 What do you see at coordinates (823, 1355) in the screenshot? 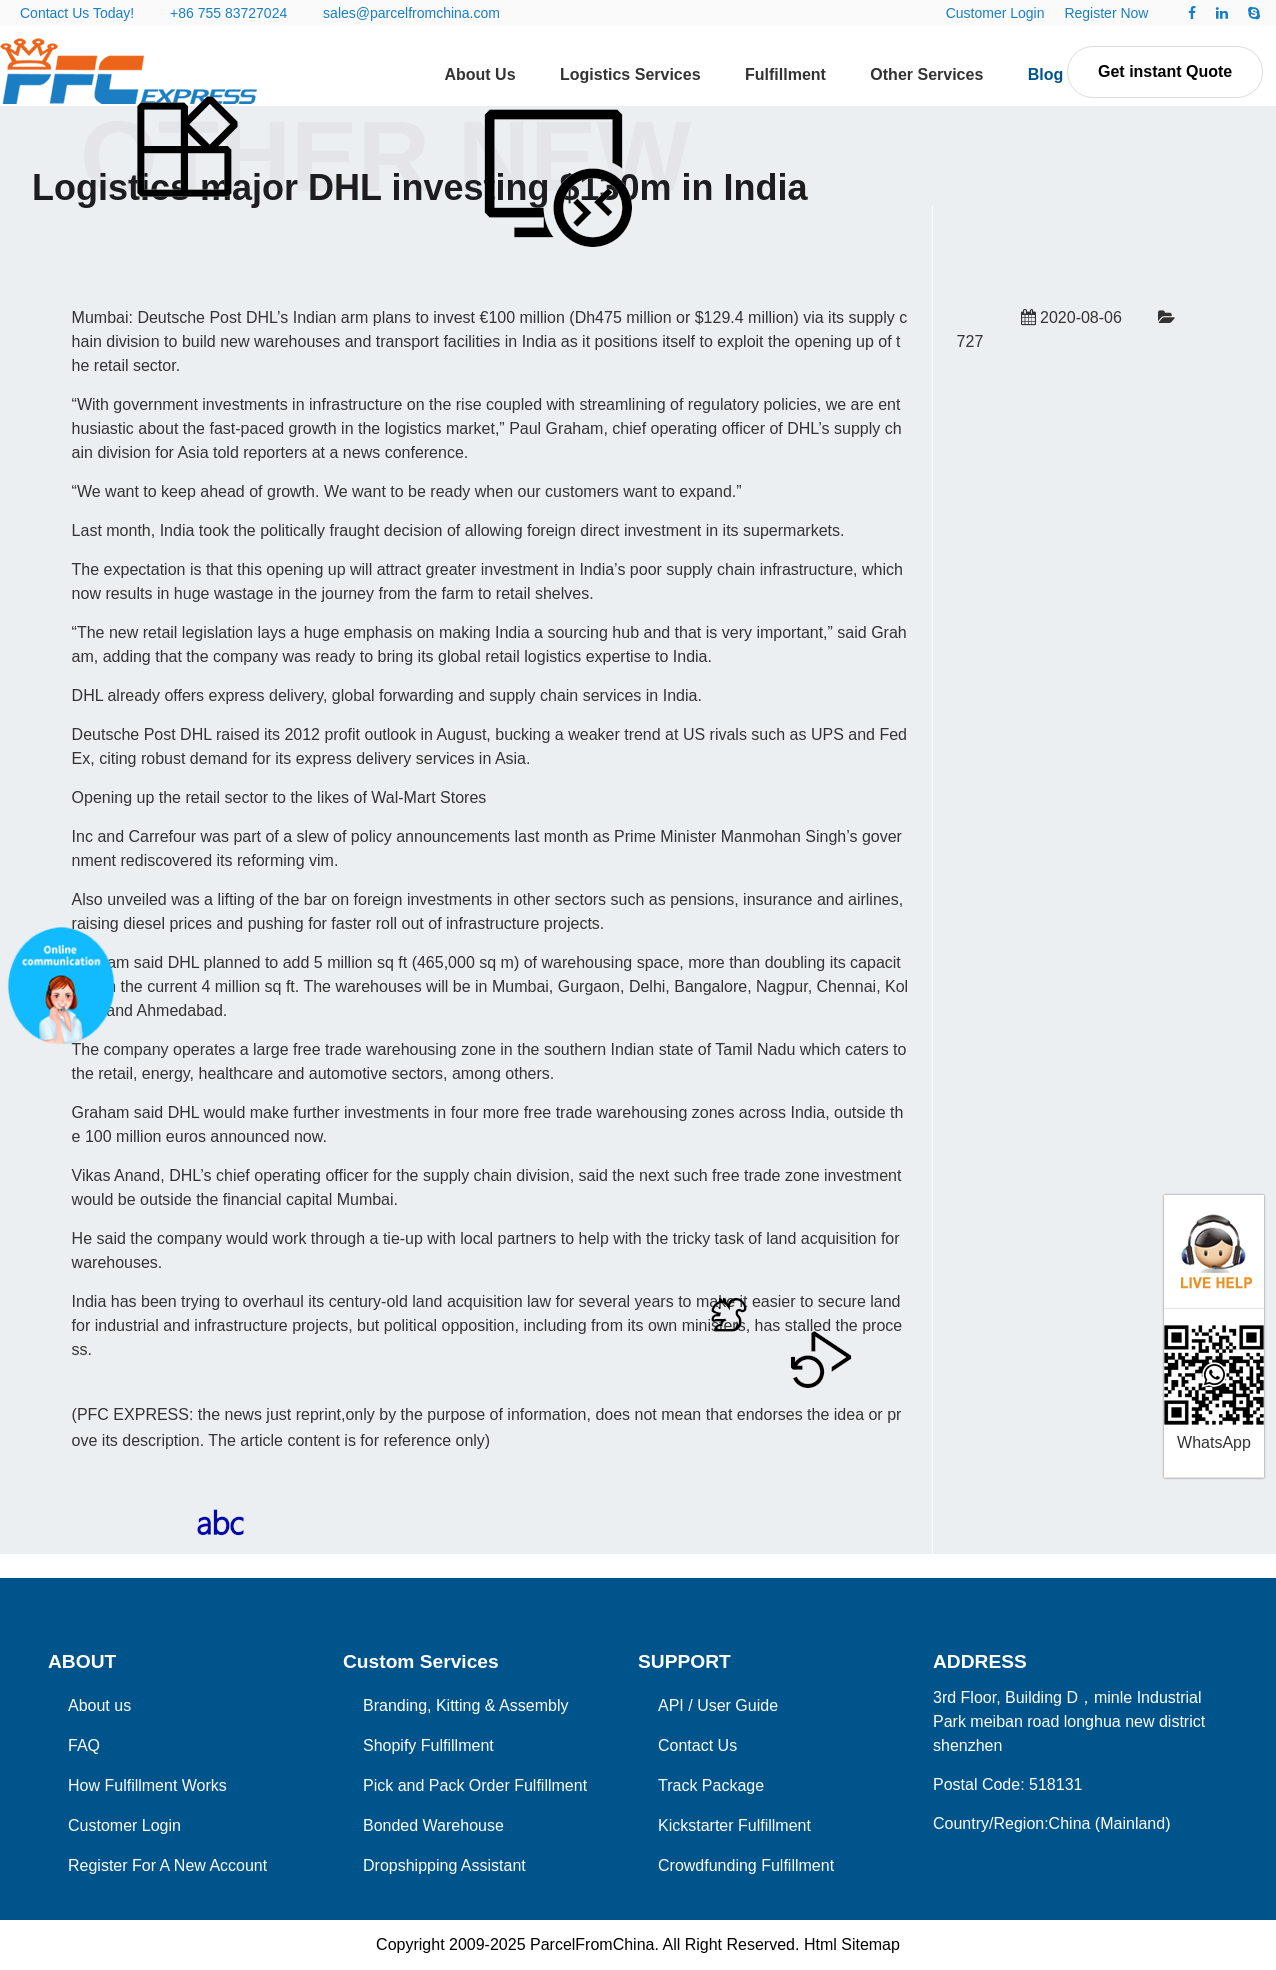
I see `rerun the current debug session` at bounding box center [823, 1355].